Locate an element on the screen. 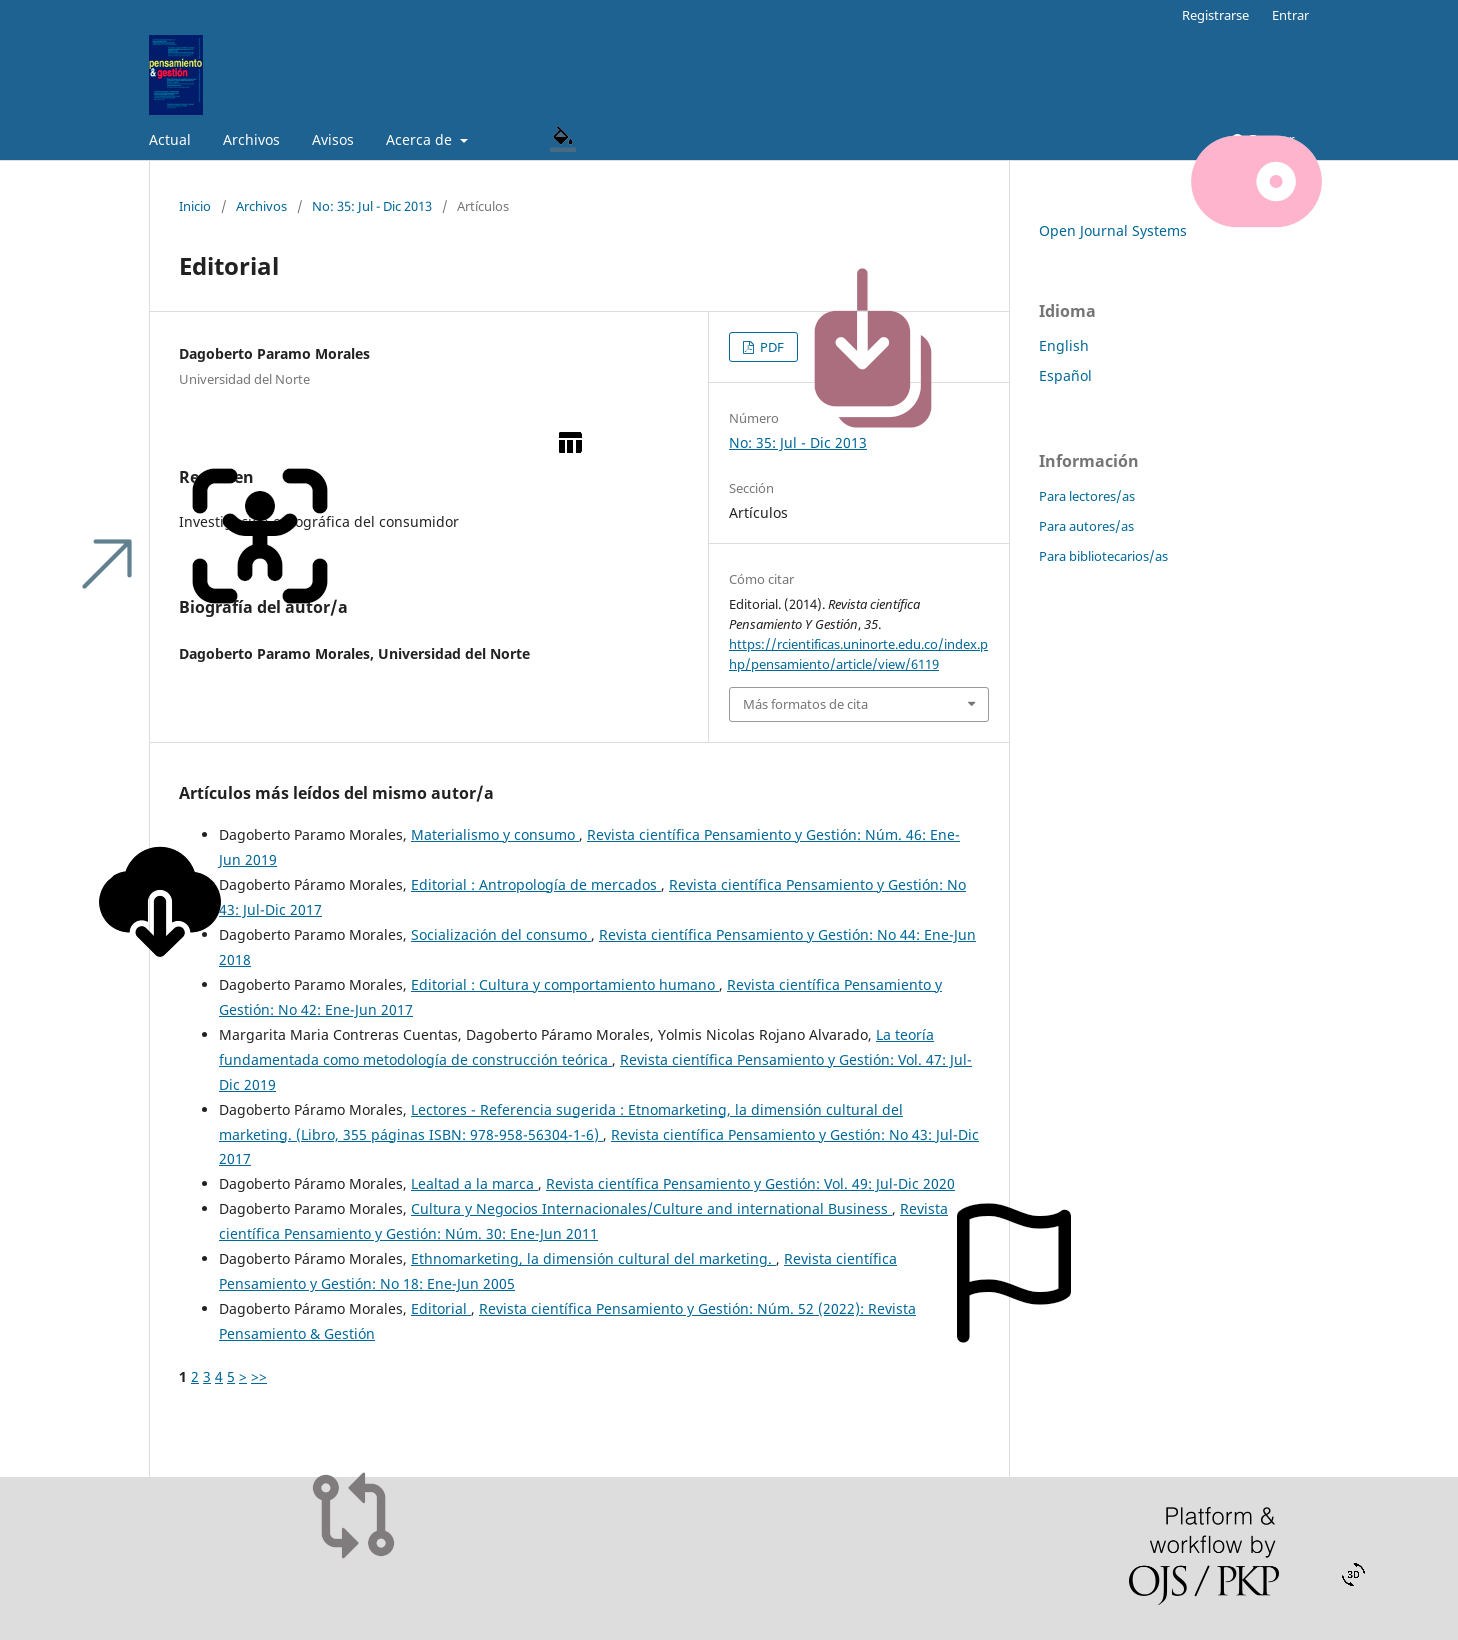 The image size is (1458, 1640). rotate object in 3D view is located at coordinates (1353, 1574).